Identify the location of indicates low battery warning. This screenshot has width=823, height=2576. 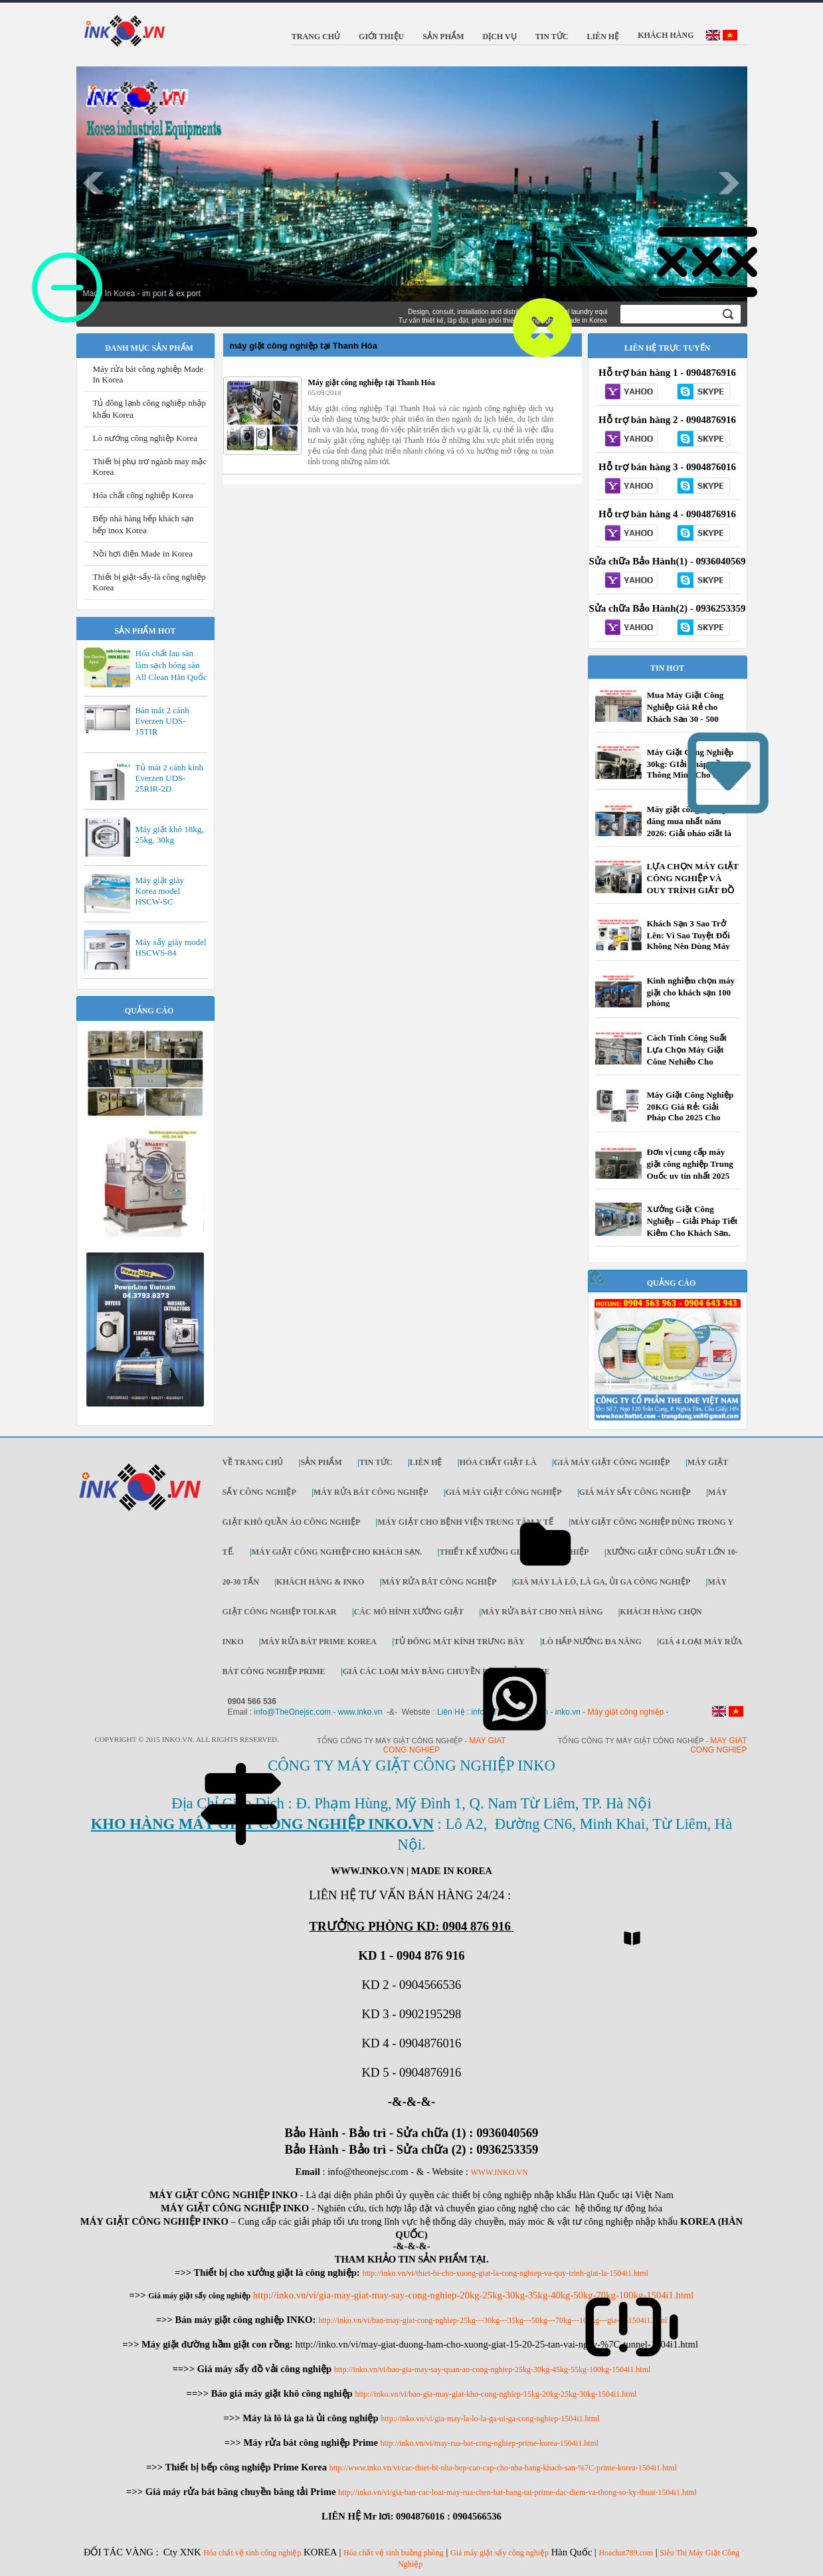
(632, 2327).